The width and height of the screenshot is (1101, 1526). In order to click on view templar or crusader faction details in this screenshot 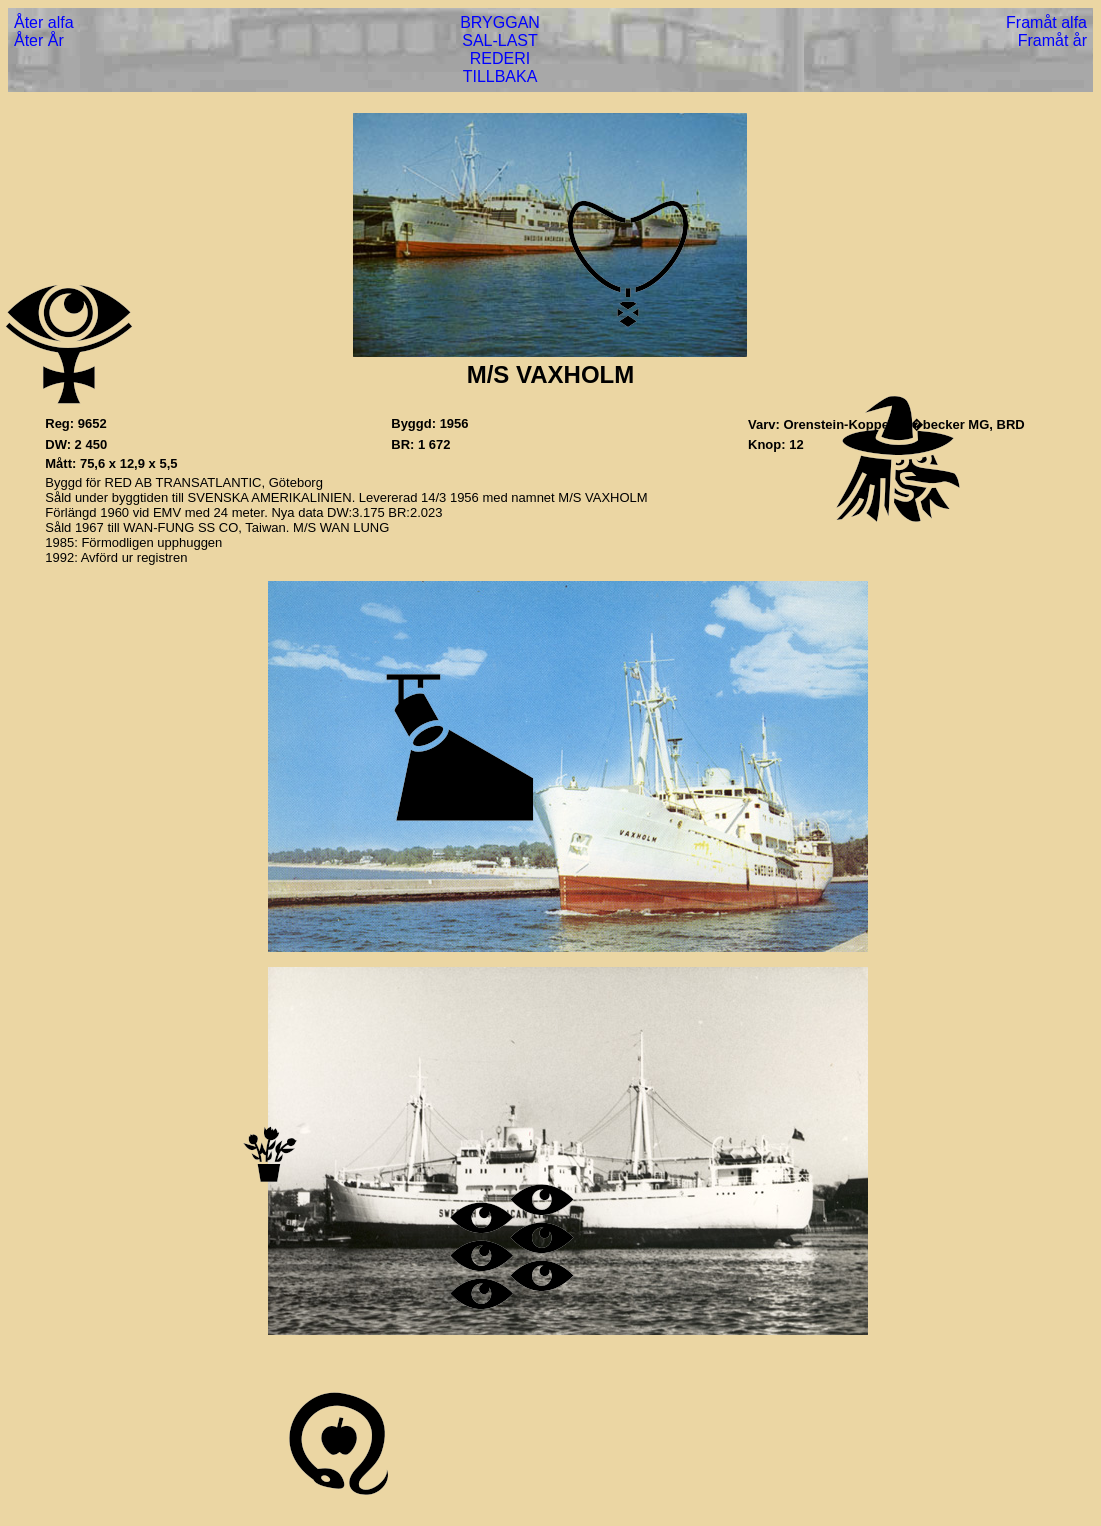, I will do `click(70, 339)`.